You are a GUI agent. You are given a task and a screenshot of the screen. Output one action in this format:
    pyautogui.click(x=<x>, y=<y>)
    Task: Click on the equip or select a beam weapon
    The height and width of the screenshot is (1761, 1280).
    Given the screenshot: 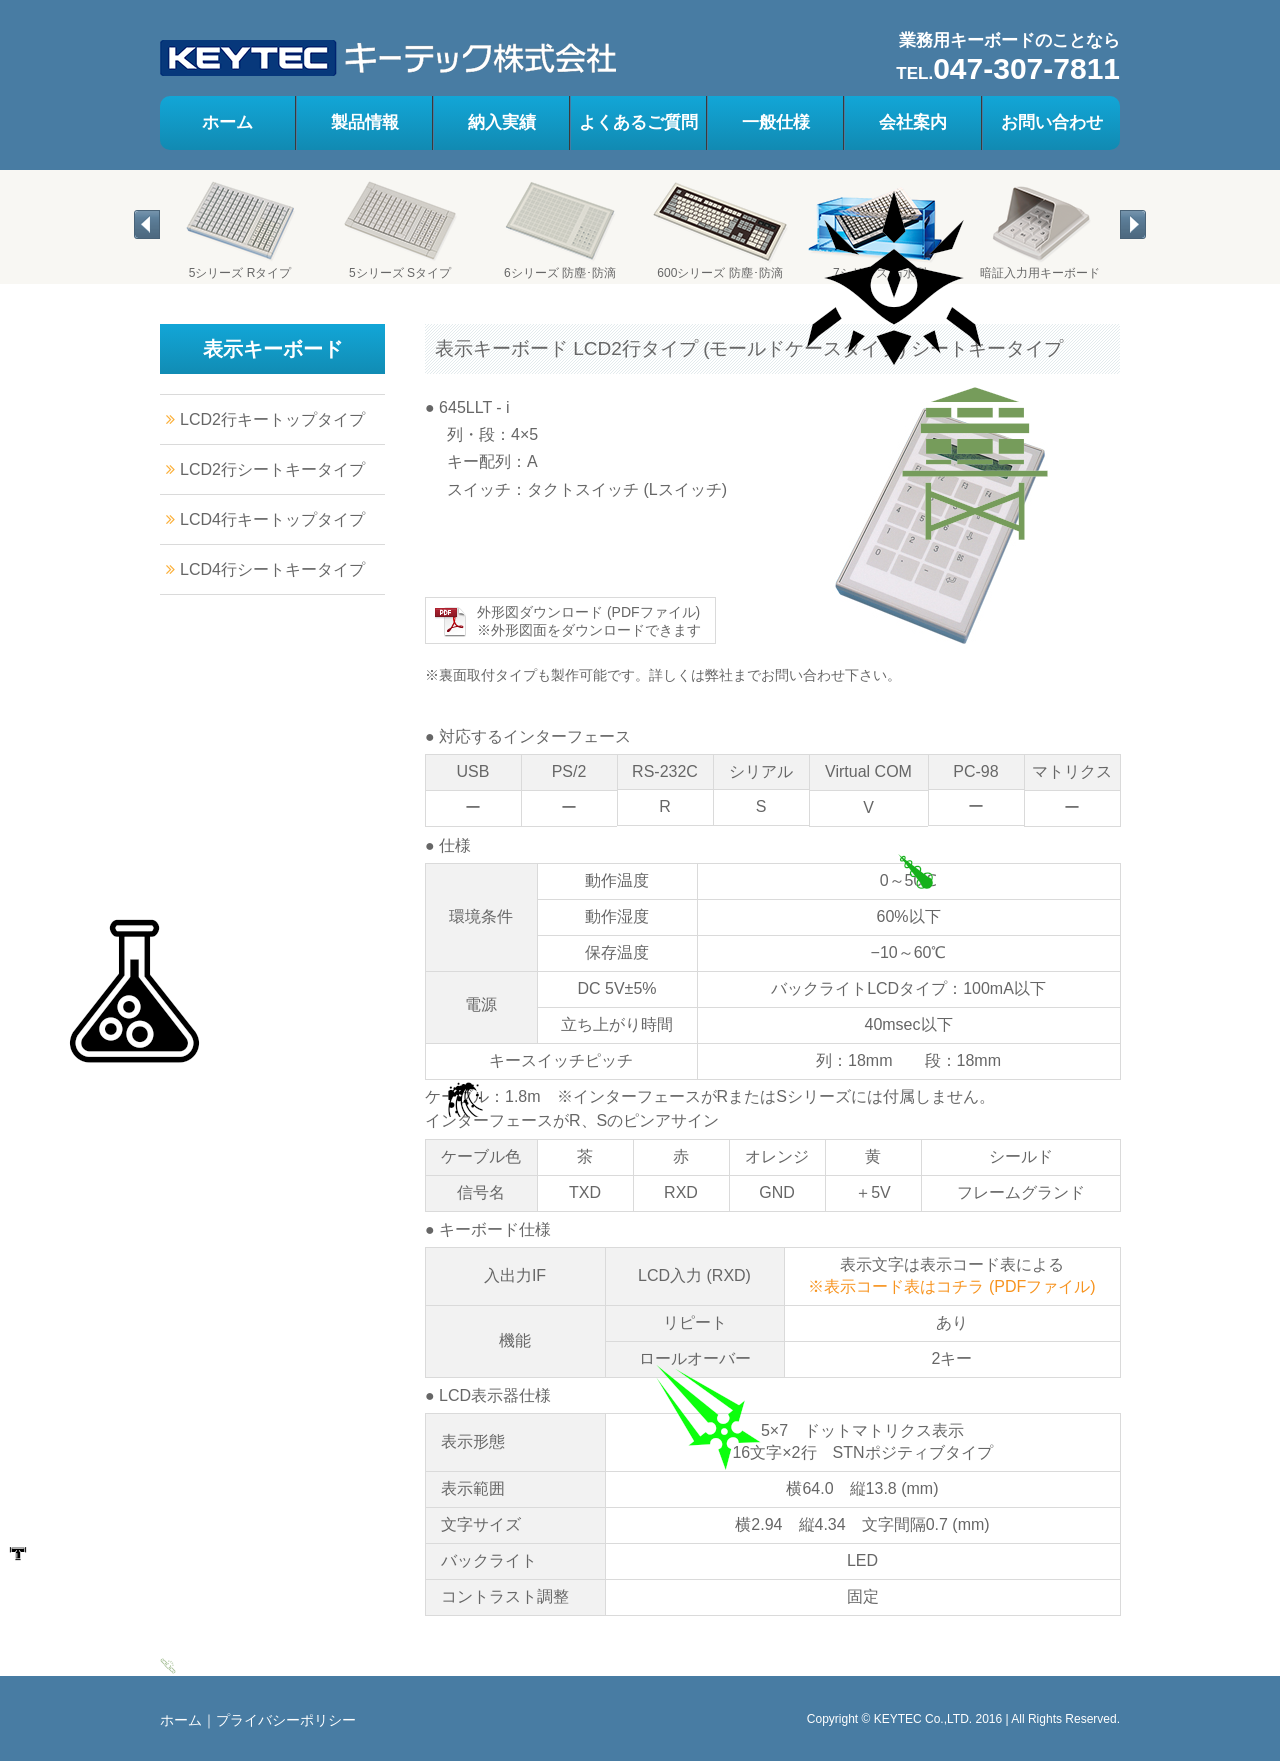 What is the action you would take?
    pyautogui.click(x=915, y=871)
    